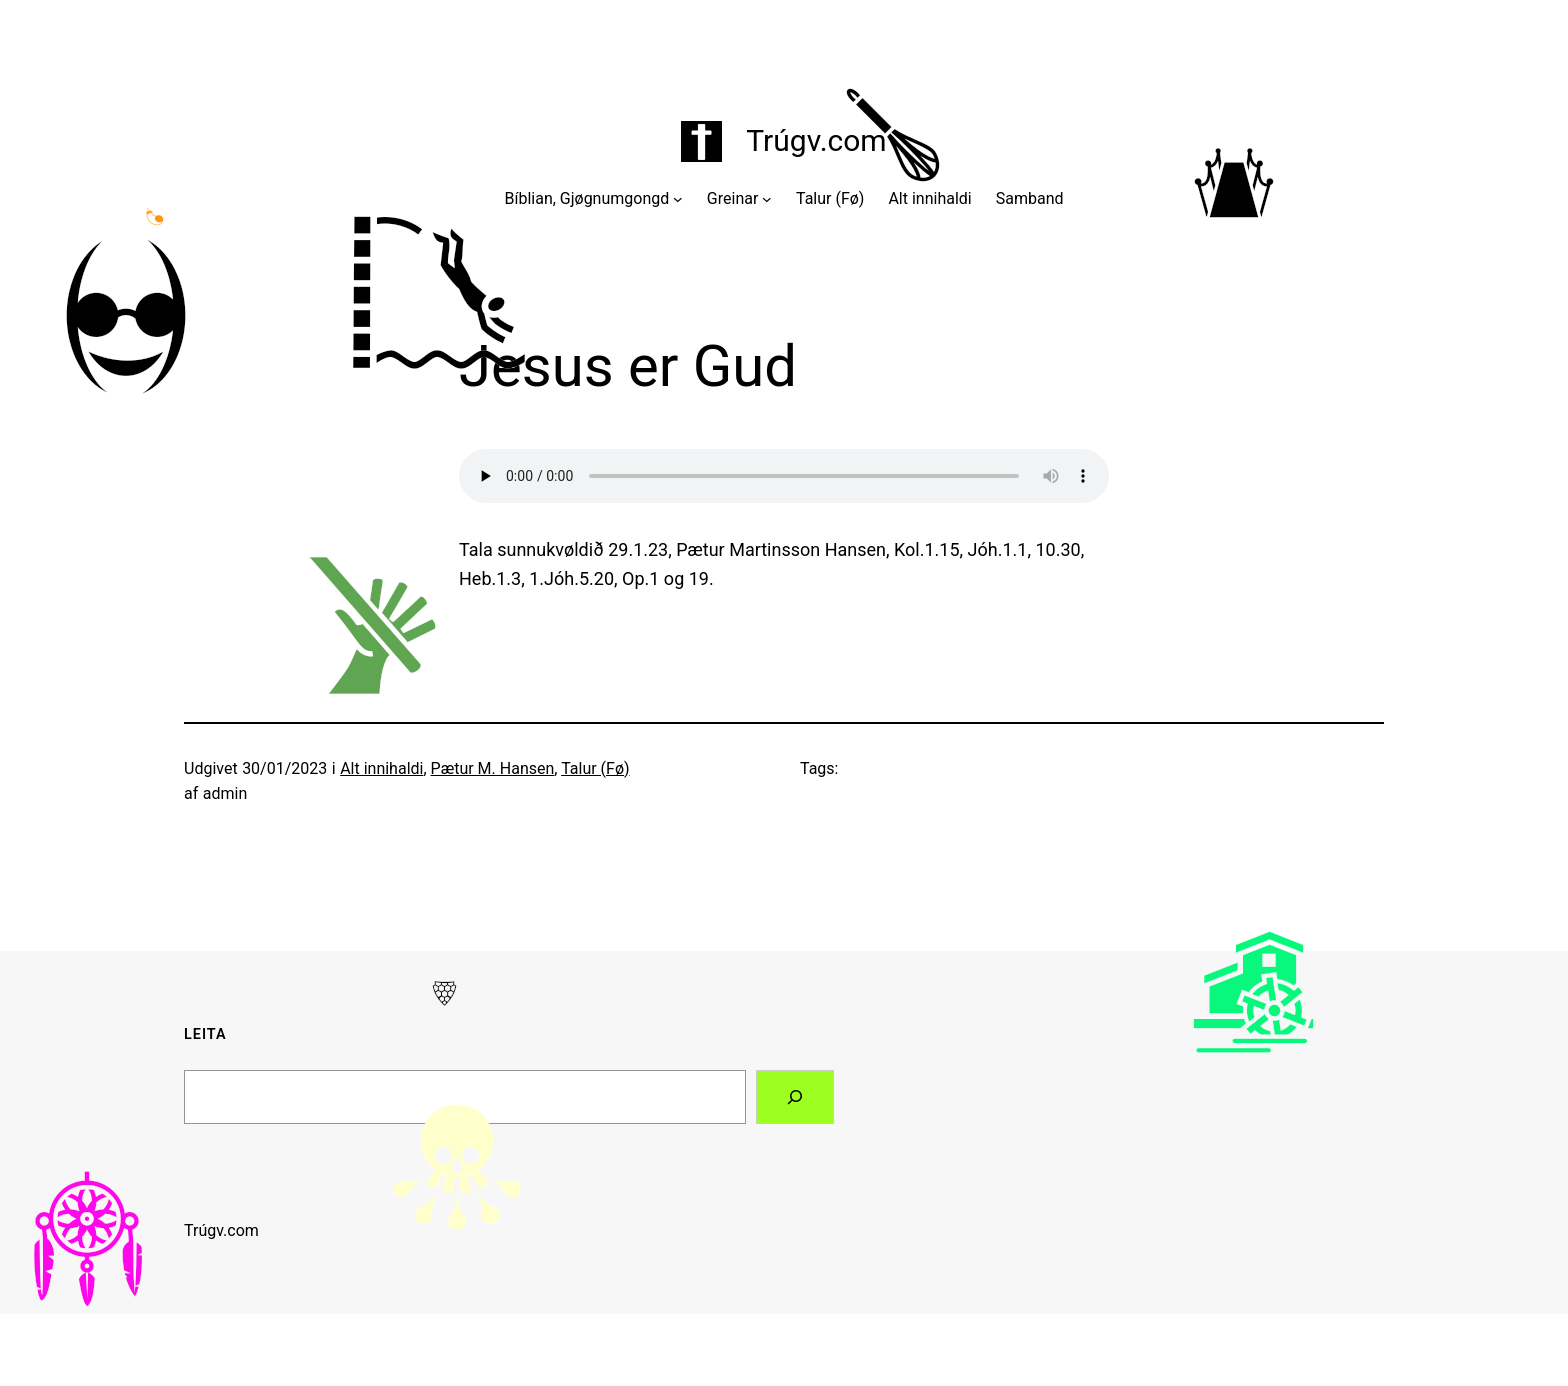  Describe the element at coordinates (87, 1239) in the screenshot. I see `access dream journal or sleep tracking features` at that location.